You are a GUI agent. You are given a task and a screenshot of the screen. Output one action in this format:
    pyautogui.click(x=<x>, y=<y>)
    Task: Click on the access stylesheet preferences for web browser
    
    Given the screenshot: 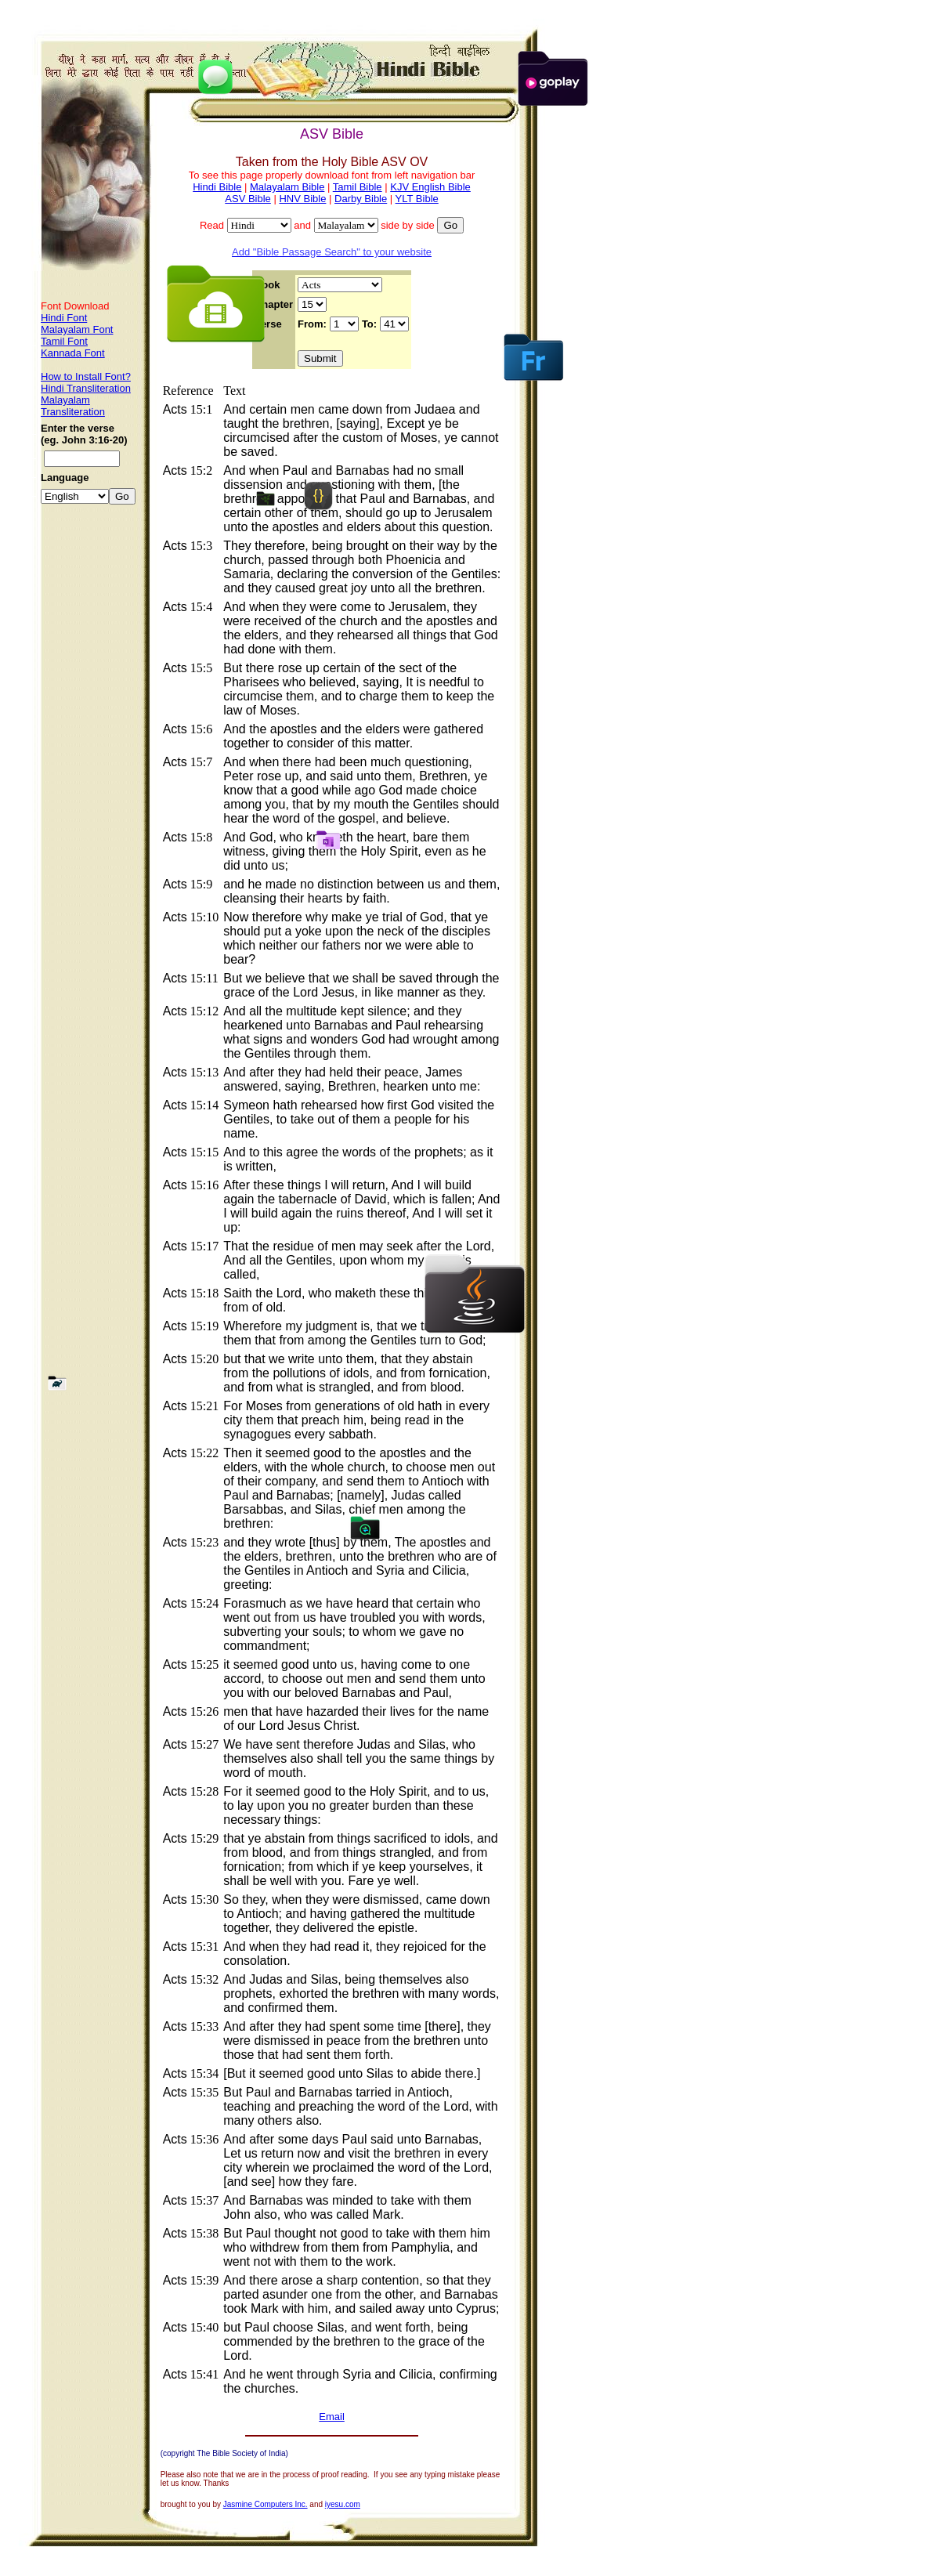 What is the action you would take?
    pyautogui.click(x=318, y=496)
    